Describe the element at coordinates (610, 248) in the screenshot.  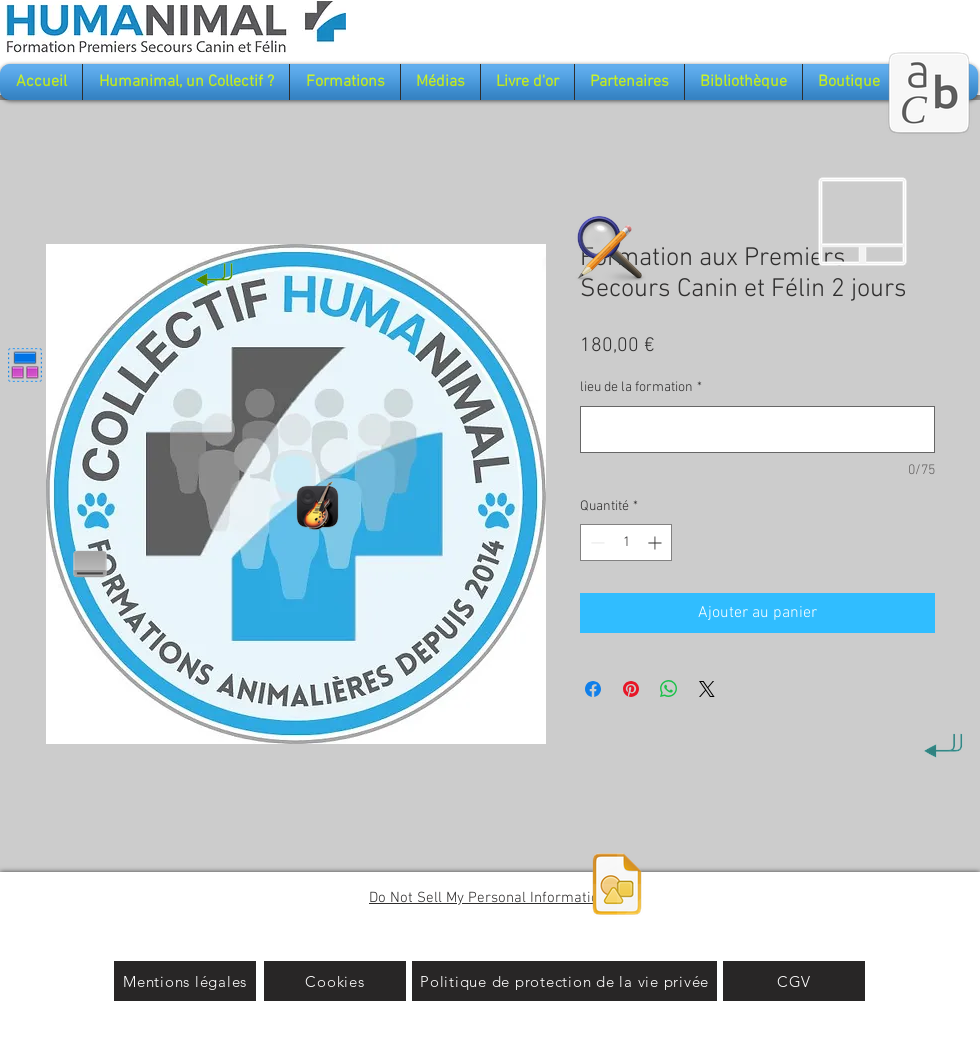
I see `find and replace text in a document` at that location.